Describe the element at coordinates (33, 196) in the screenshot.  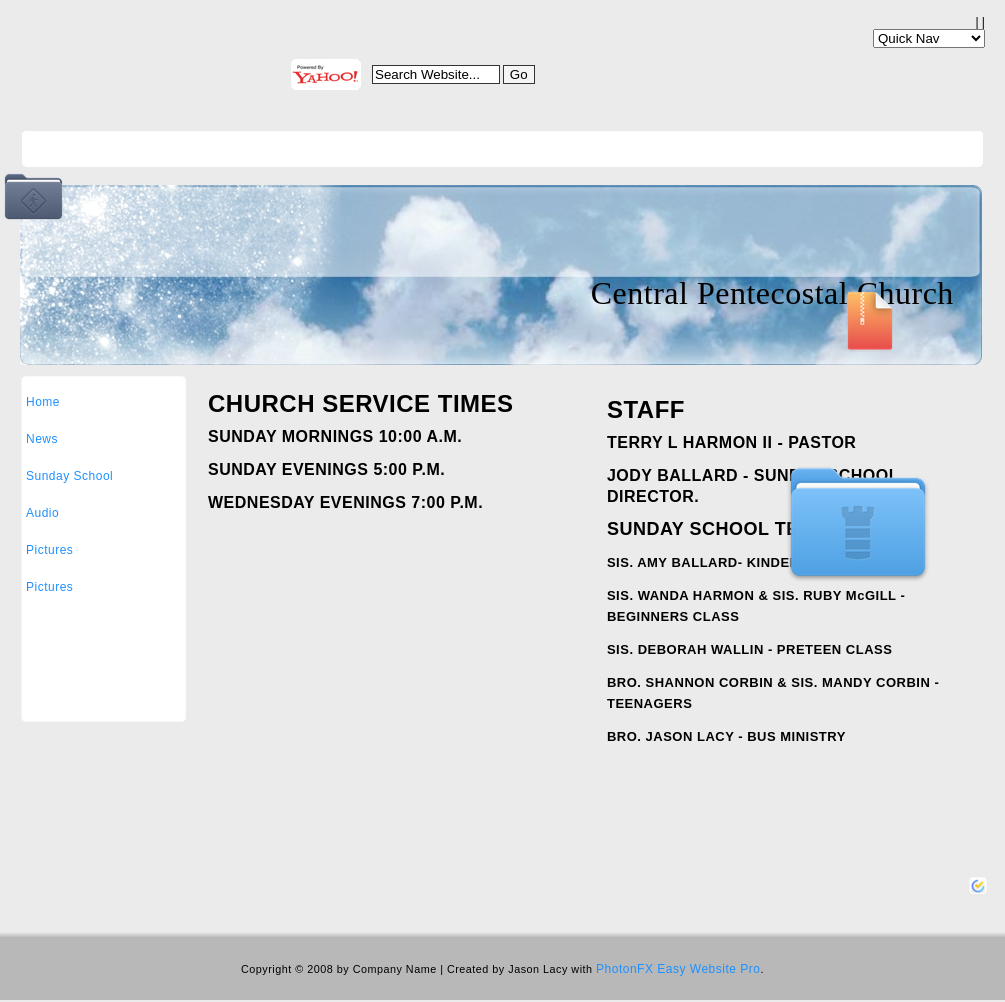
I see `access public or shared files folder` at that location.